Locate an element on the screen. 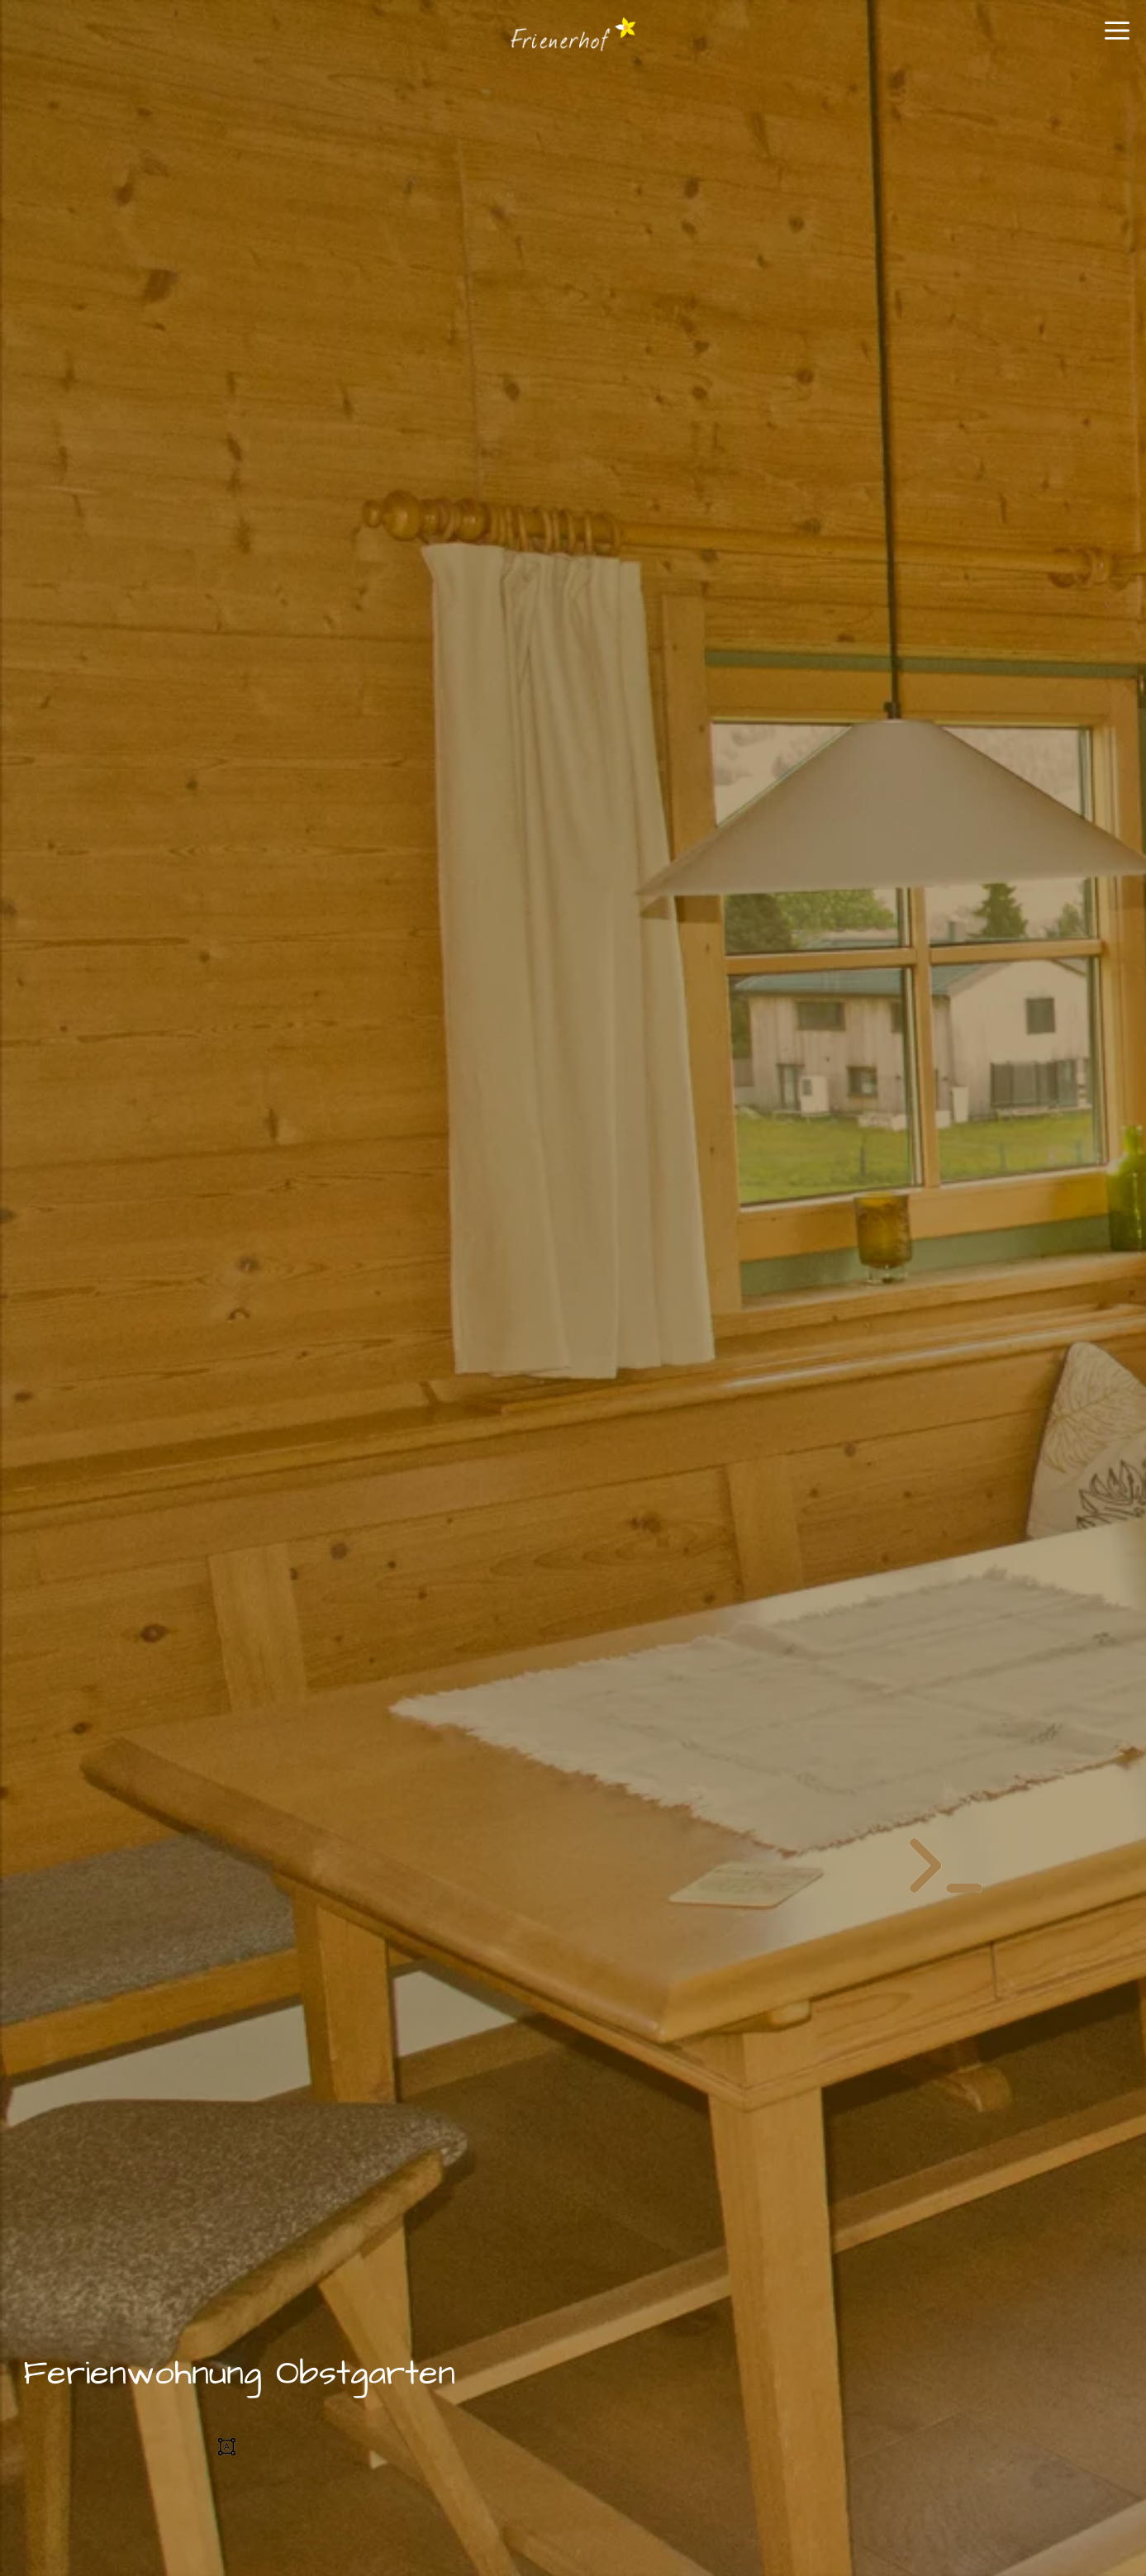 The width and height of the screenshot is (1146, 2576). open command line or terminal is located at coordinates (946, 1865).